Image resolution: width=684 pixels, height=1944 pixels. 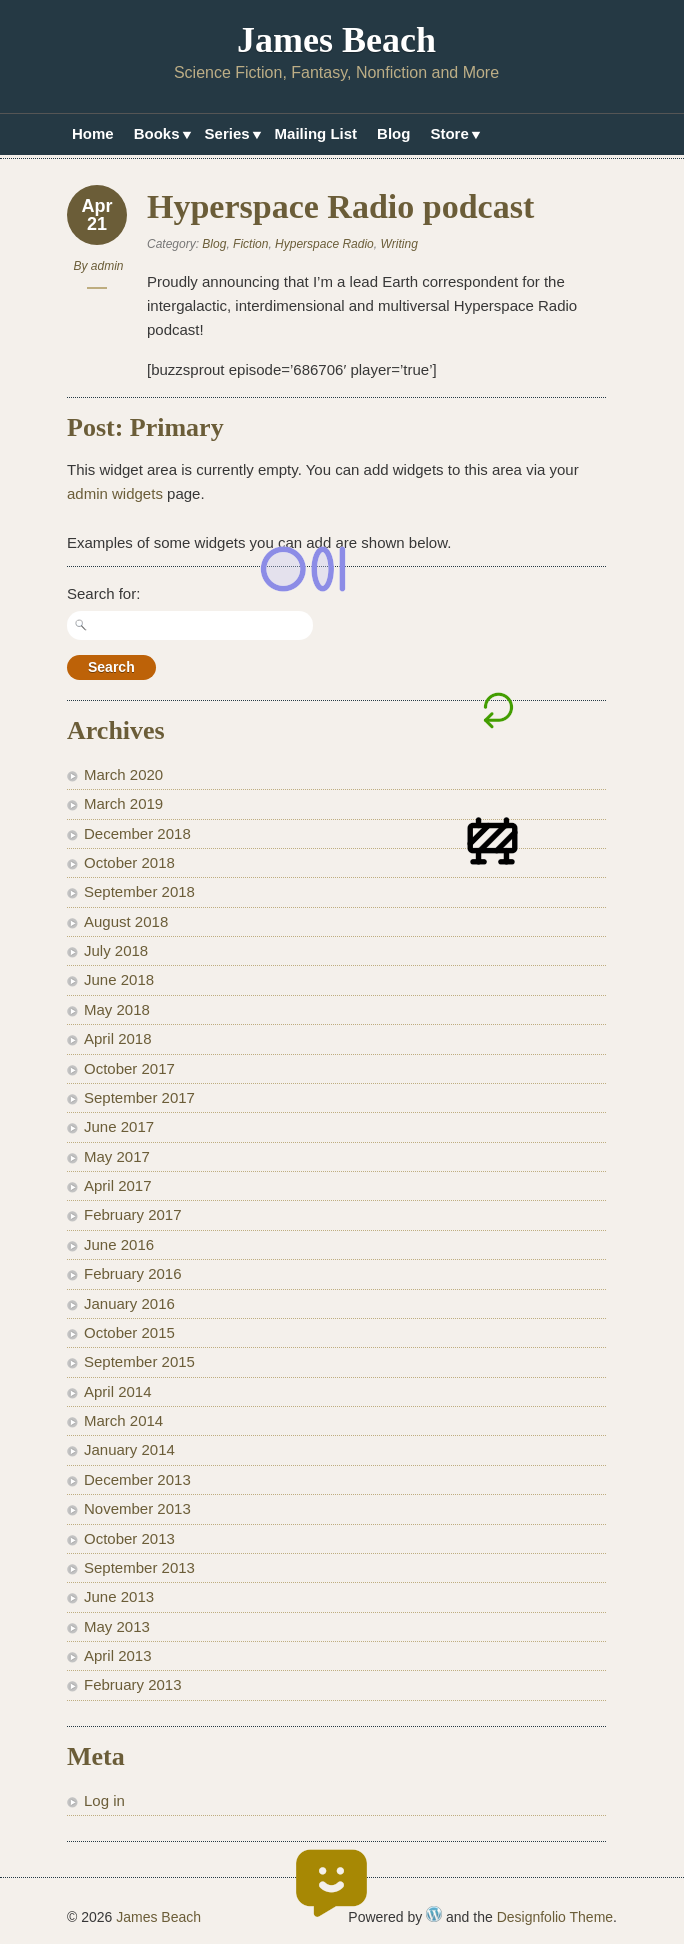 I want to click on visit medium profile or blog, so click(x=303, y=569).